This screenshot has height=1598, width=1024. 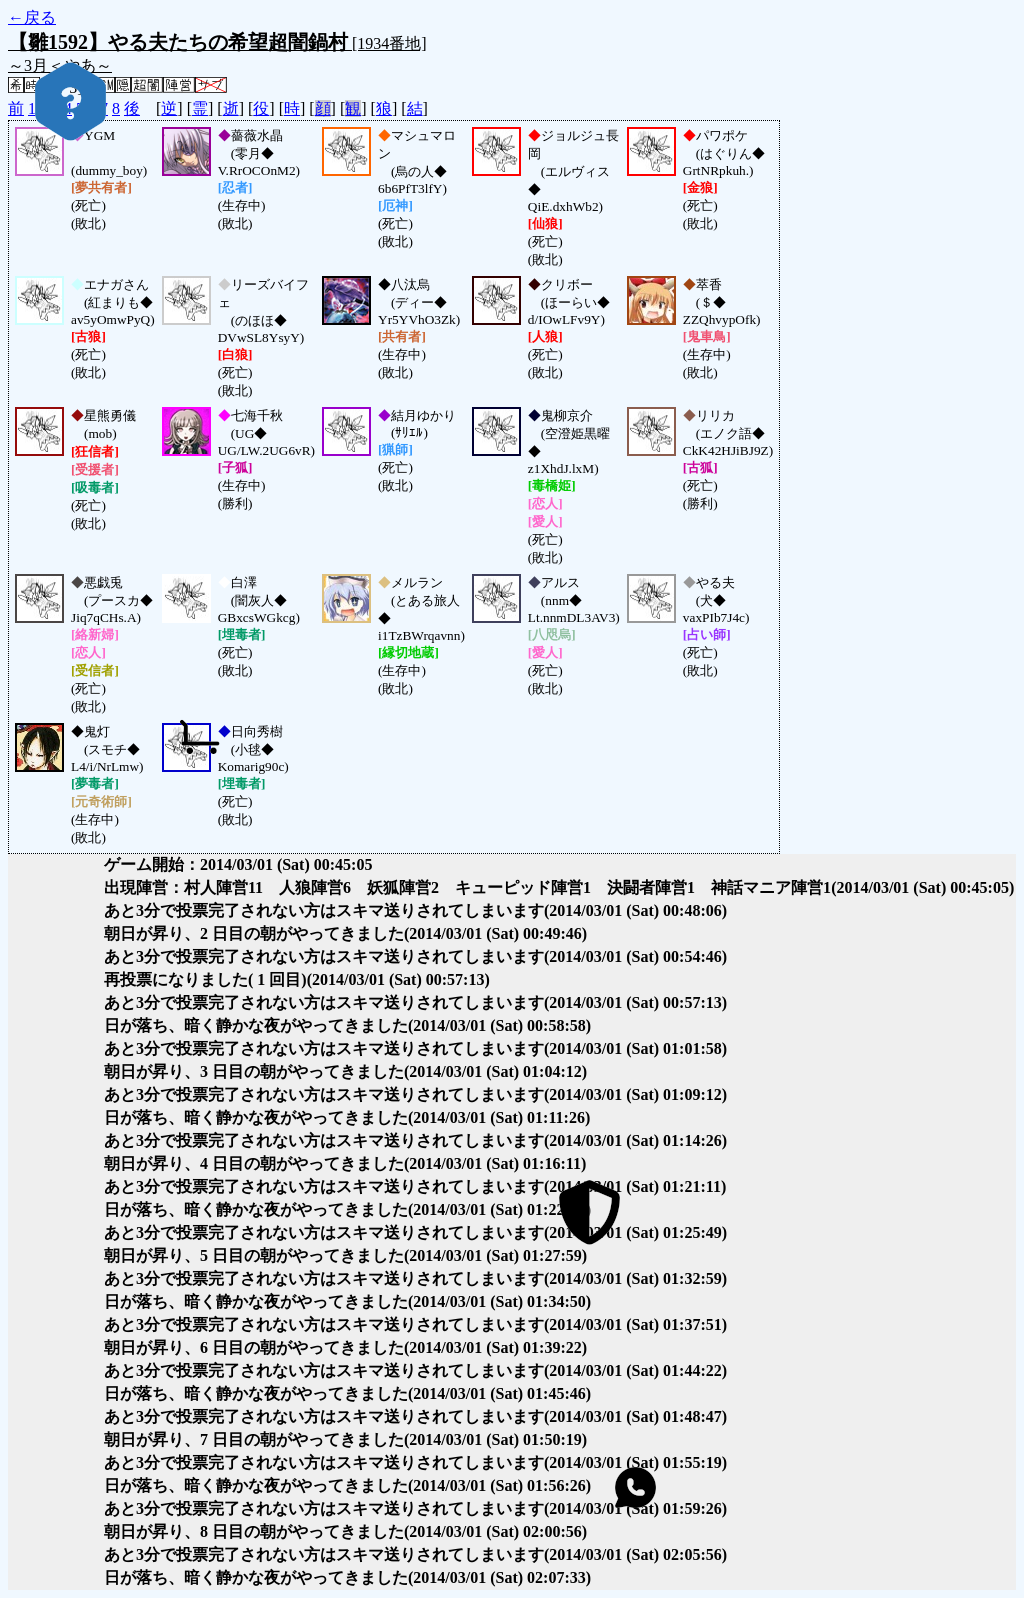 I want to click on view your shopping cart, so click(x=199, y=735).